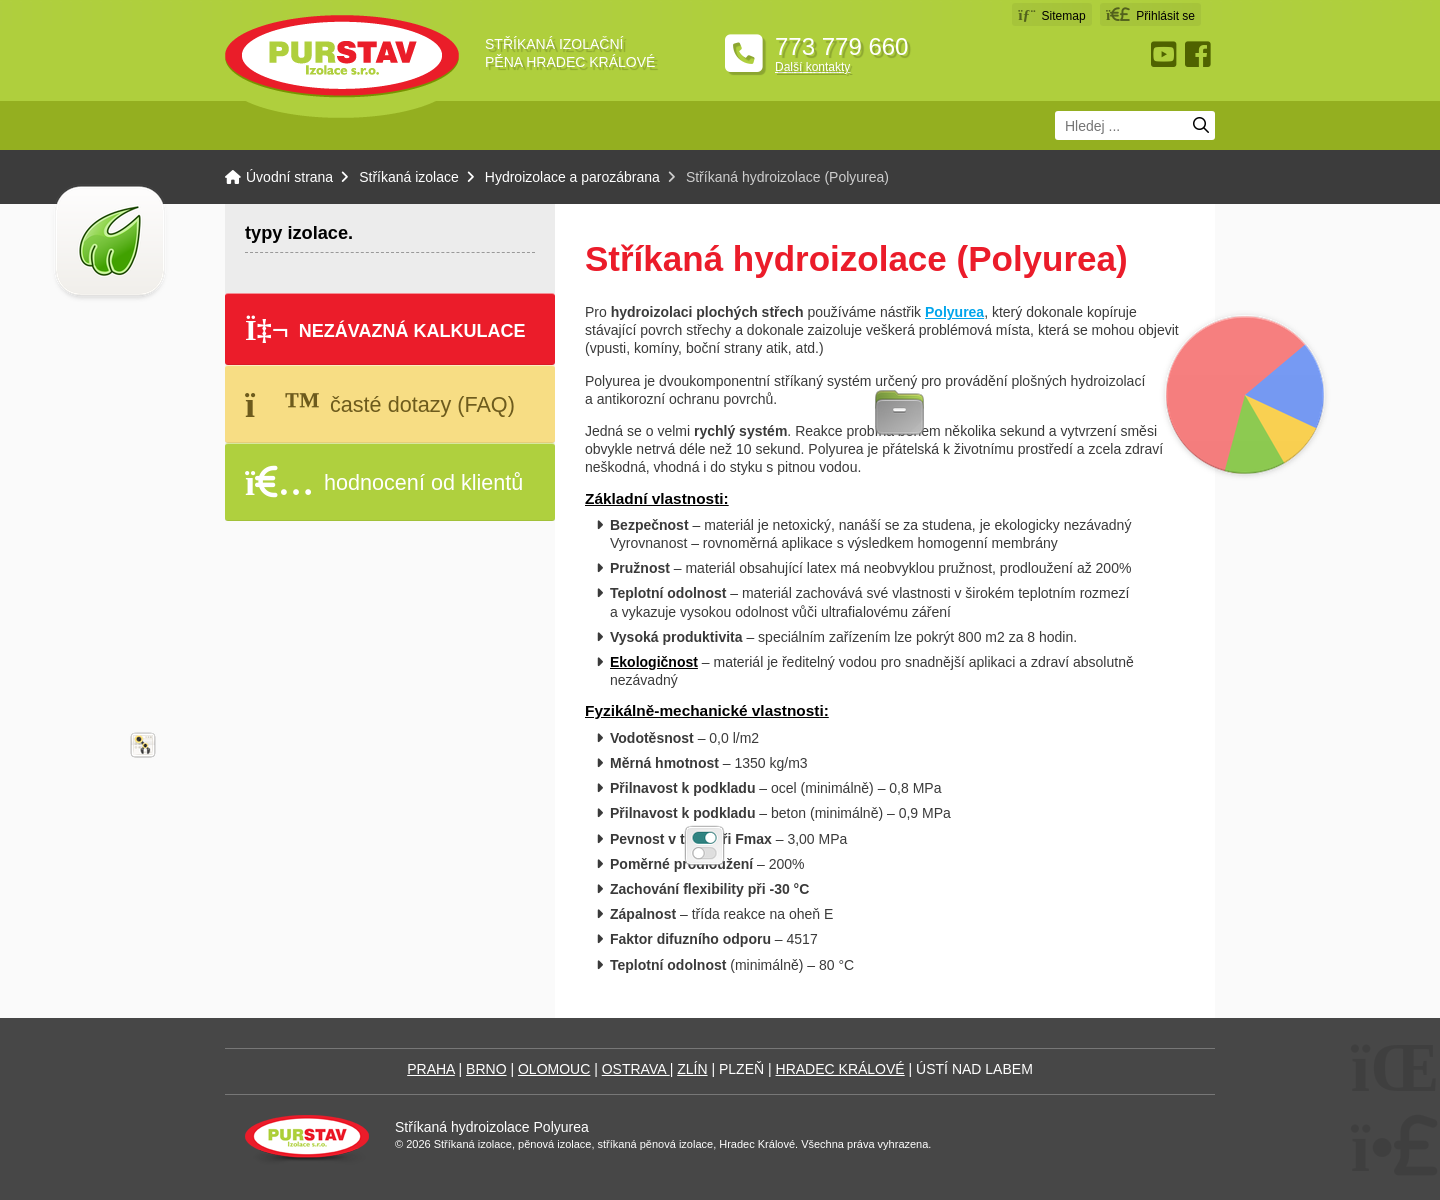 Image resolution: width=1440 pixels, height=1200 pixels. What do you see at coordinates (899, 412) in the screenshot?
I see `open the file manager` at bounding box center [899, 412].